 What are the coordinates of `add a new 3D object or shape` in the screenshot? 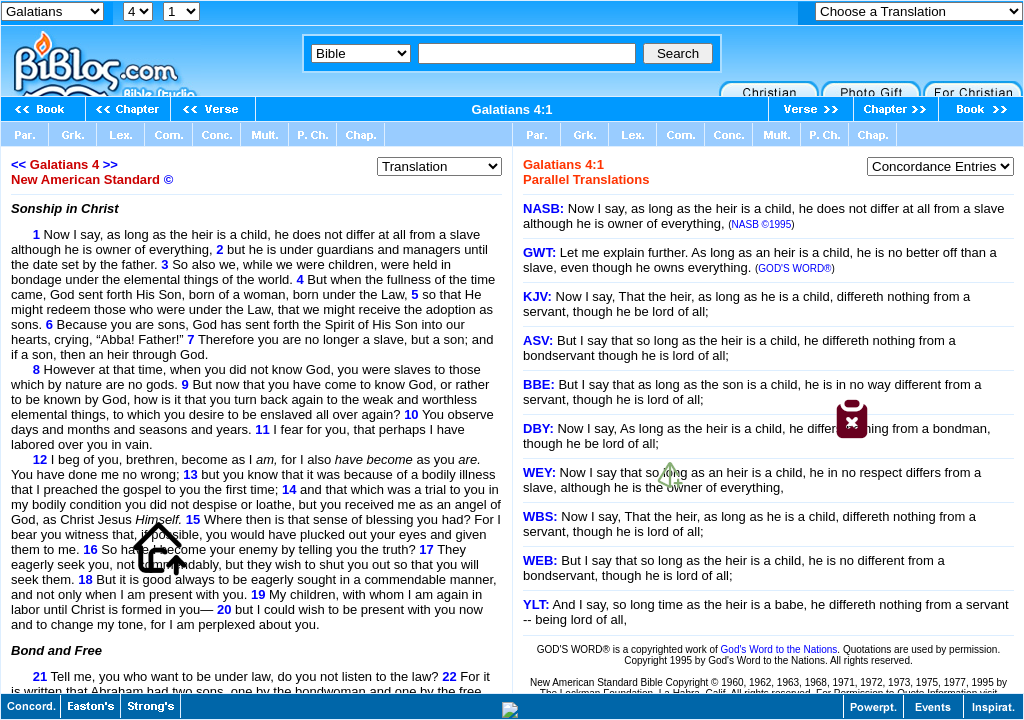 It's located at (670, 475).